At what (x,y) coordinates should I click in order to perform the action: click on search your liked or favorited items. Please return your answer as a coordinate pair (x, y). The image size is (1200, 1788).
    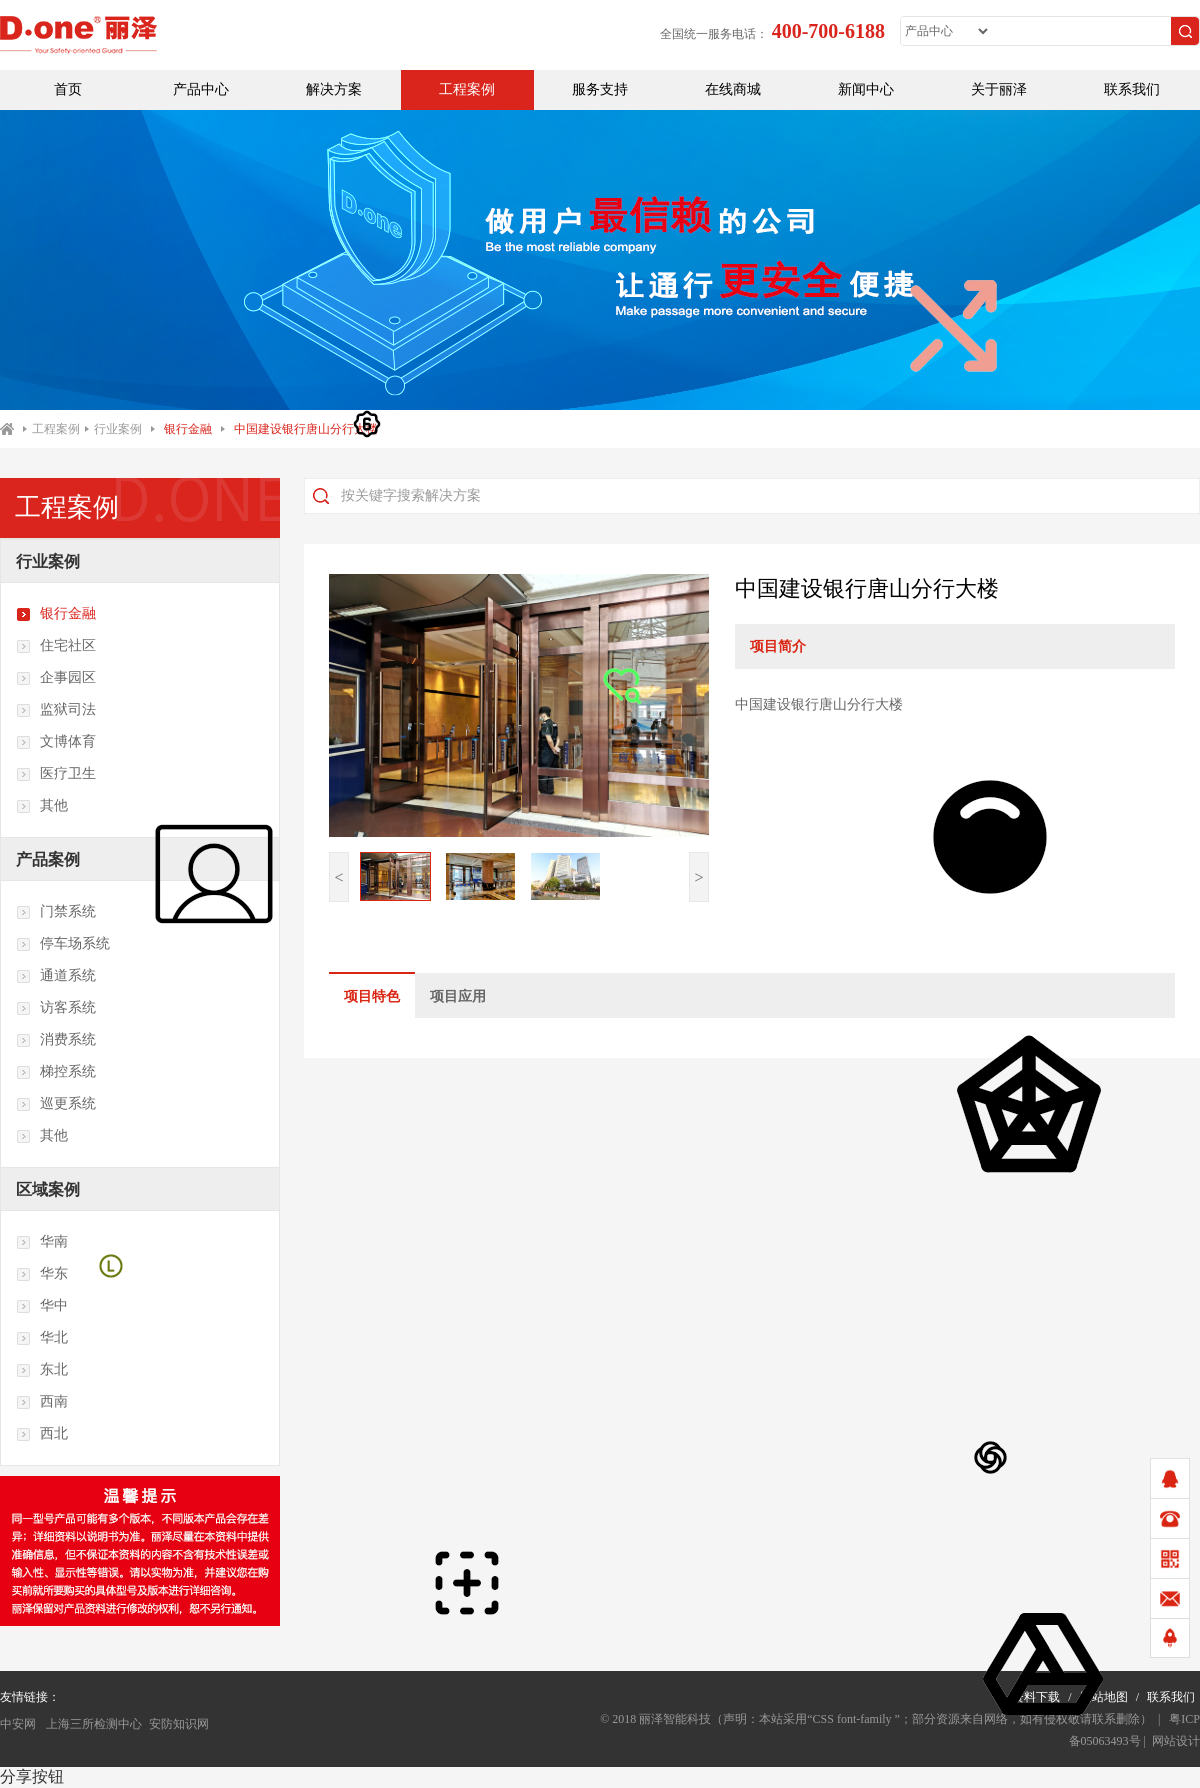
    Looking at the image, I should click on (621, 684).